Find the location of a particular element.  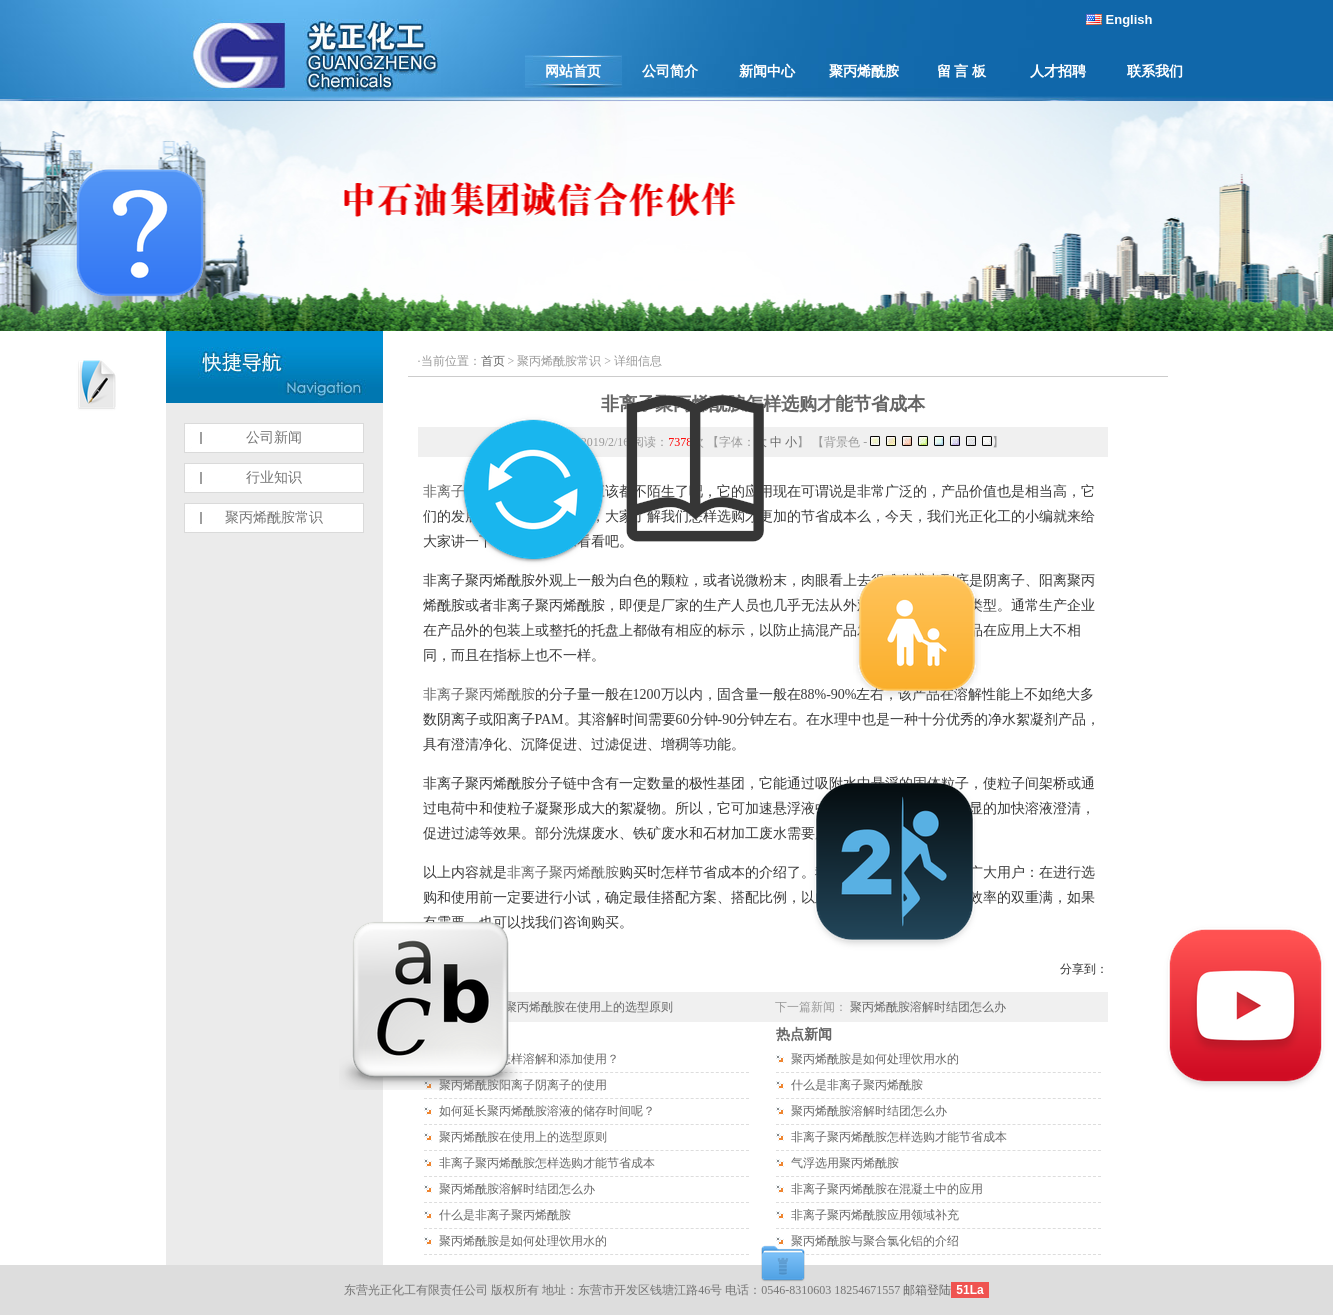

adjust font settings for your desktop is located at coordinates (430, 998).